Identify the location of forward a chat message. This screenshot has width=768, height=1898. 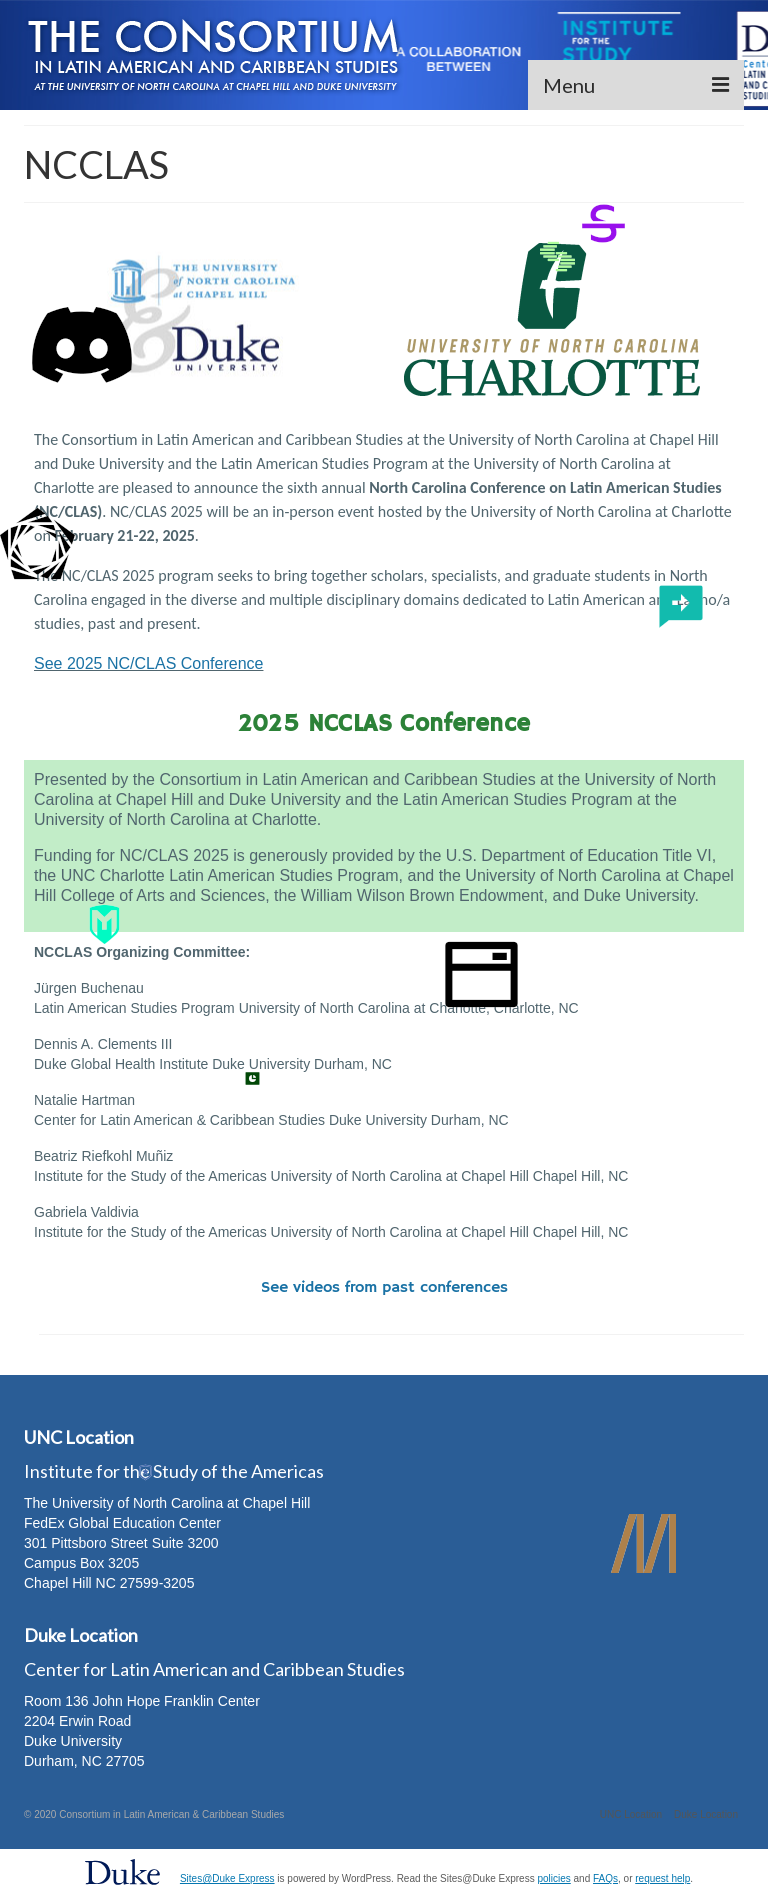
(681, 605).